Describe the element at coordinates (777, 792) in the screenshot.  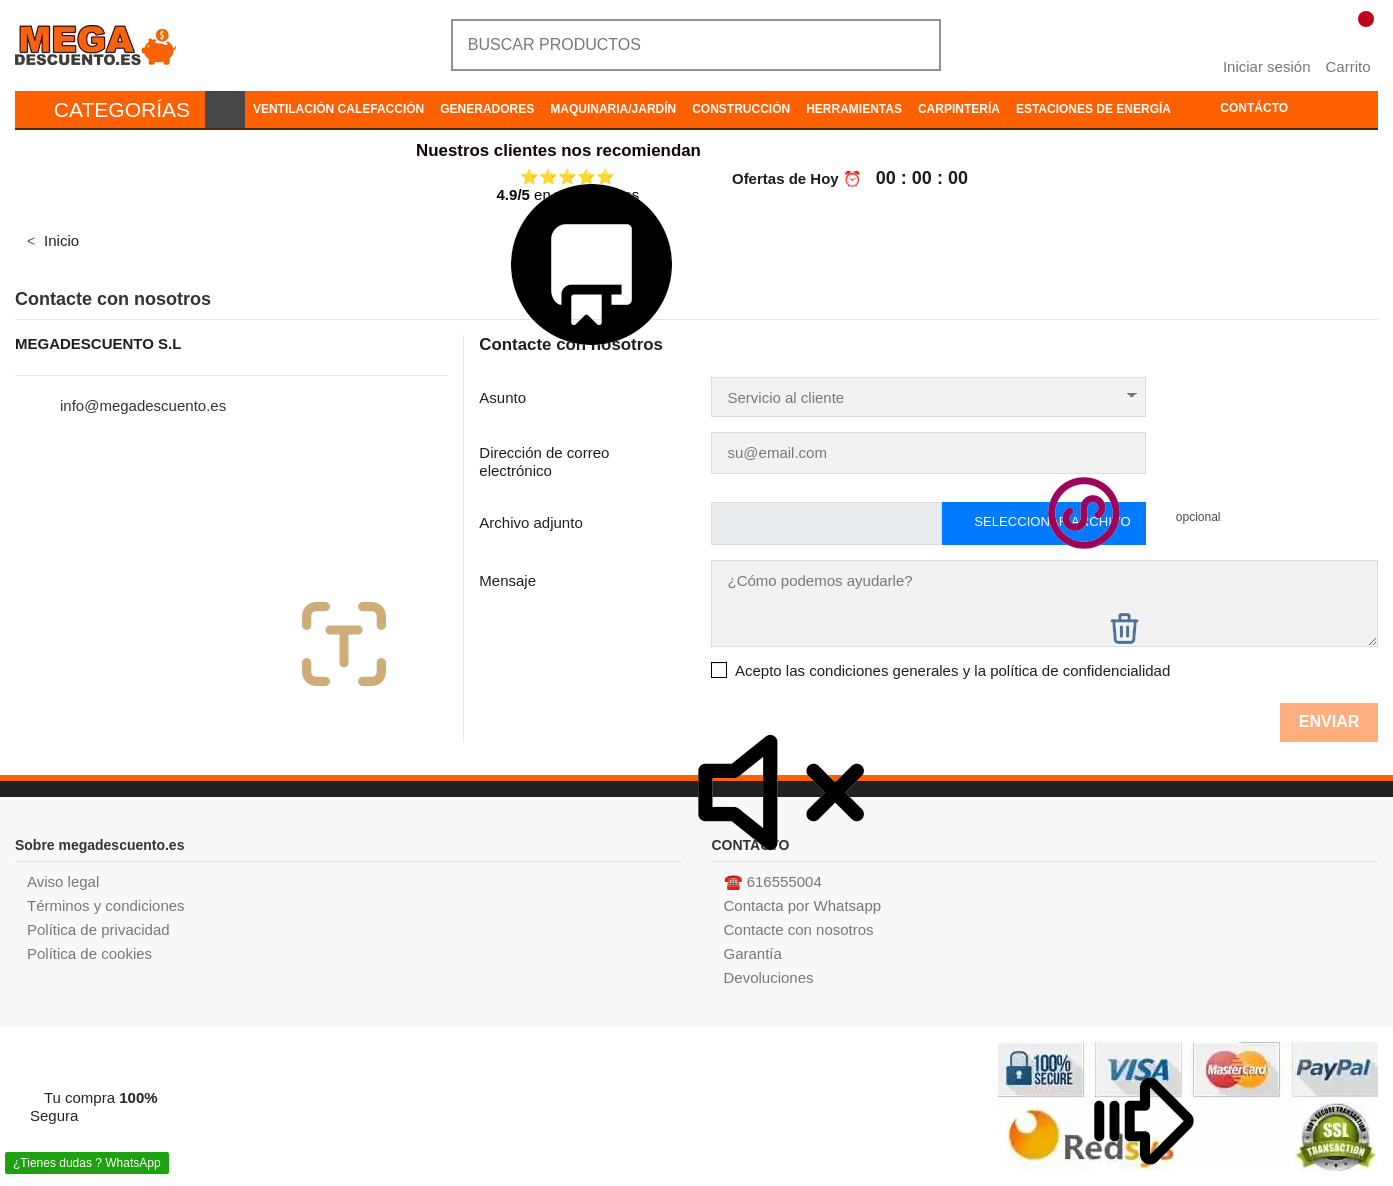
I see `mute audio or sound` at that location.